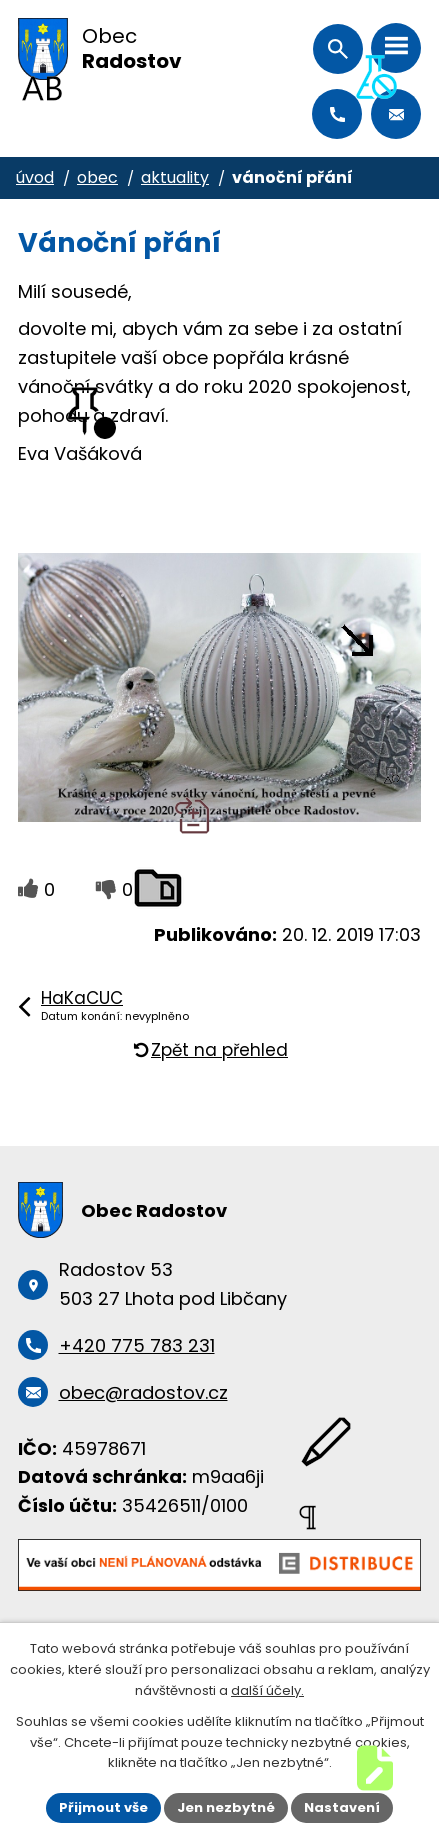 The width and height of the screenshot is (439, 1838). I want to click on stop or cancel a running test, so click(375, 77).